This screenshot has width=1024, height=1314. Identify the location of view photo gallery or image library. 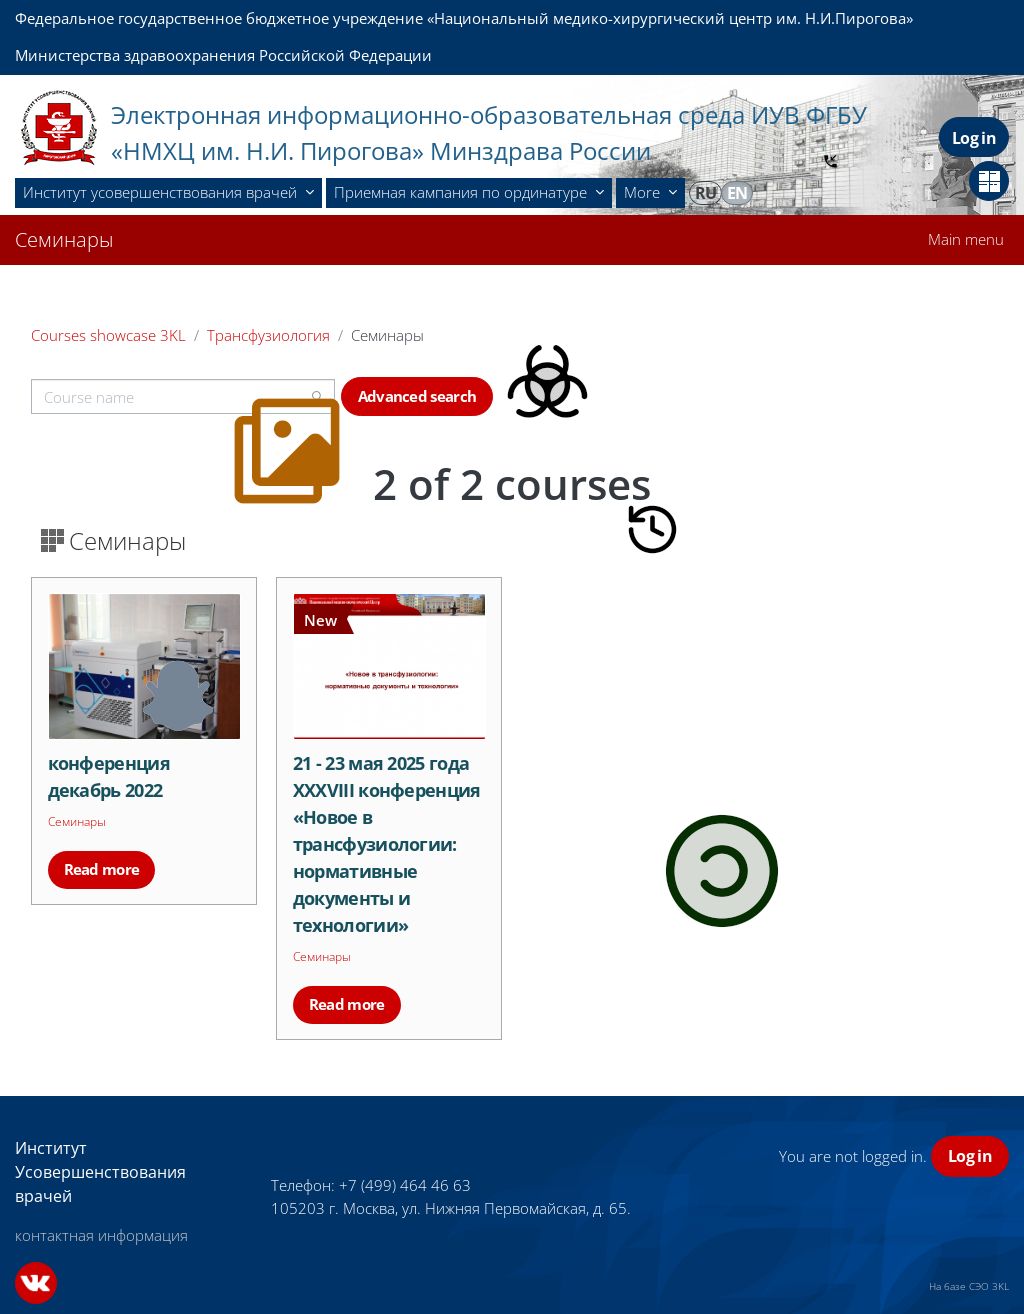
(287, 451).